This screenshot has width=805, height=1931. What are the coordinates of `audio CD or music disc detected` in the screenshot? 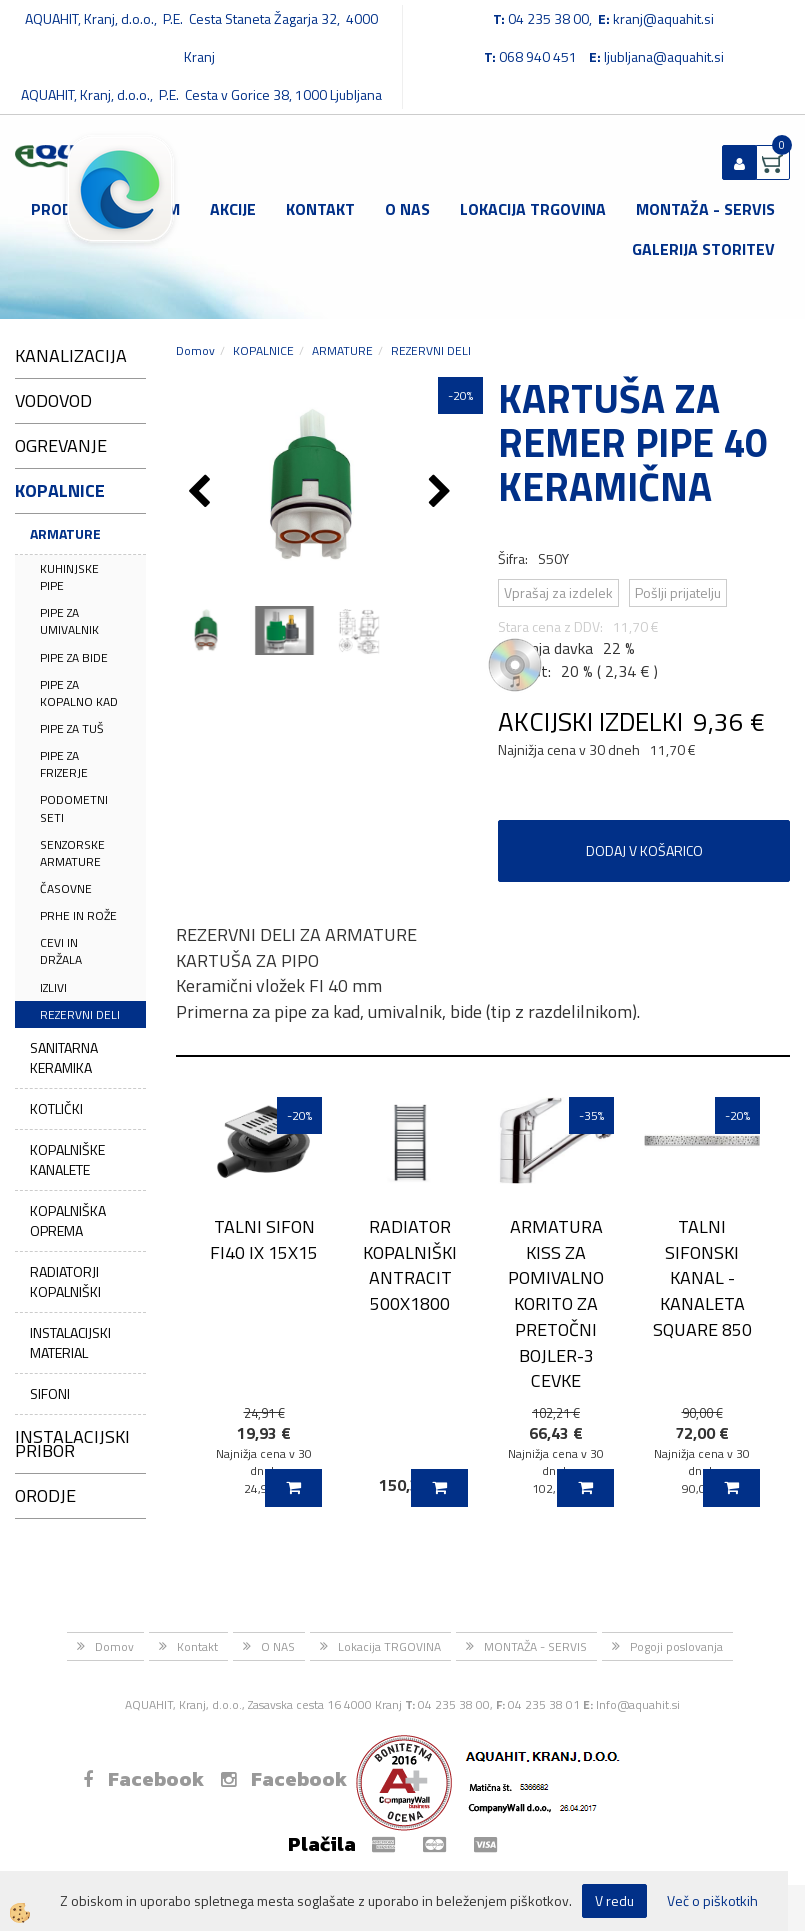 It's located at (515, 665).